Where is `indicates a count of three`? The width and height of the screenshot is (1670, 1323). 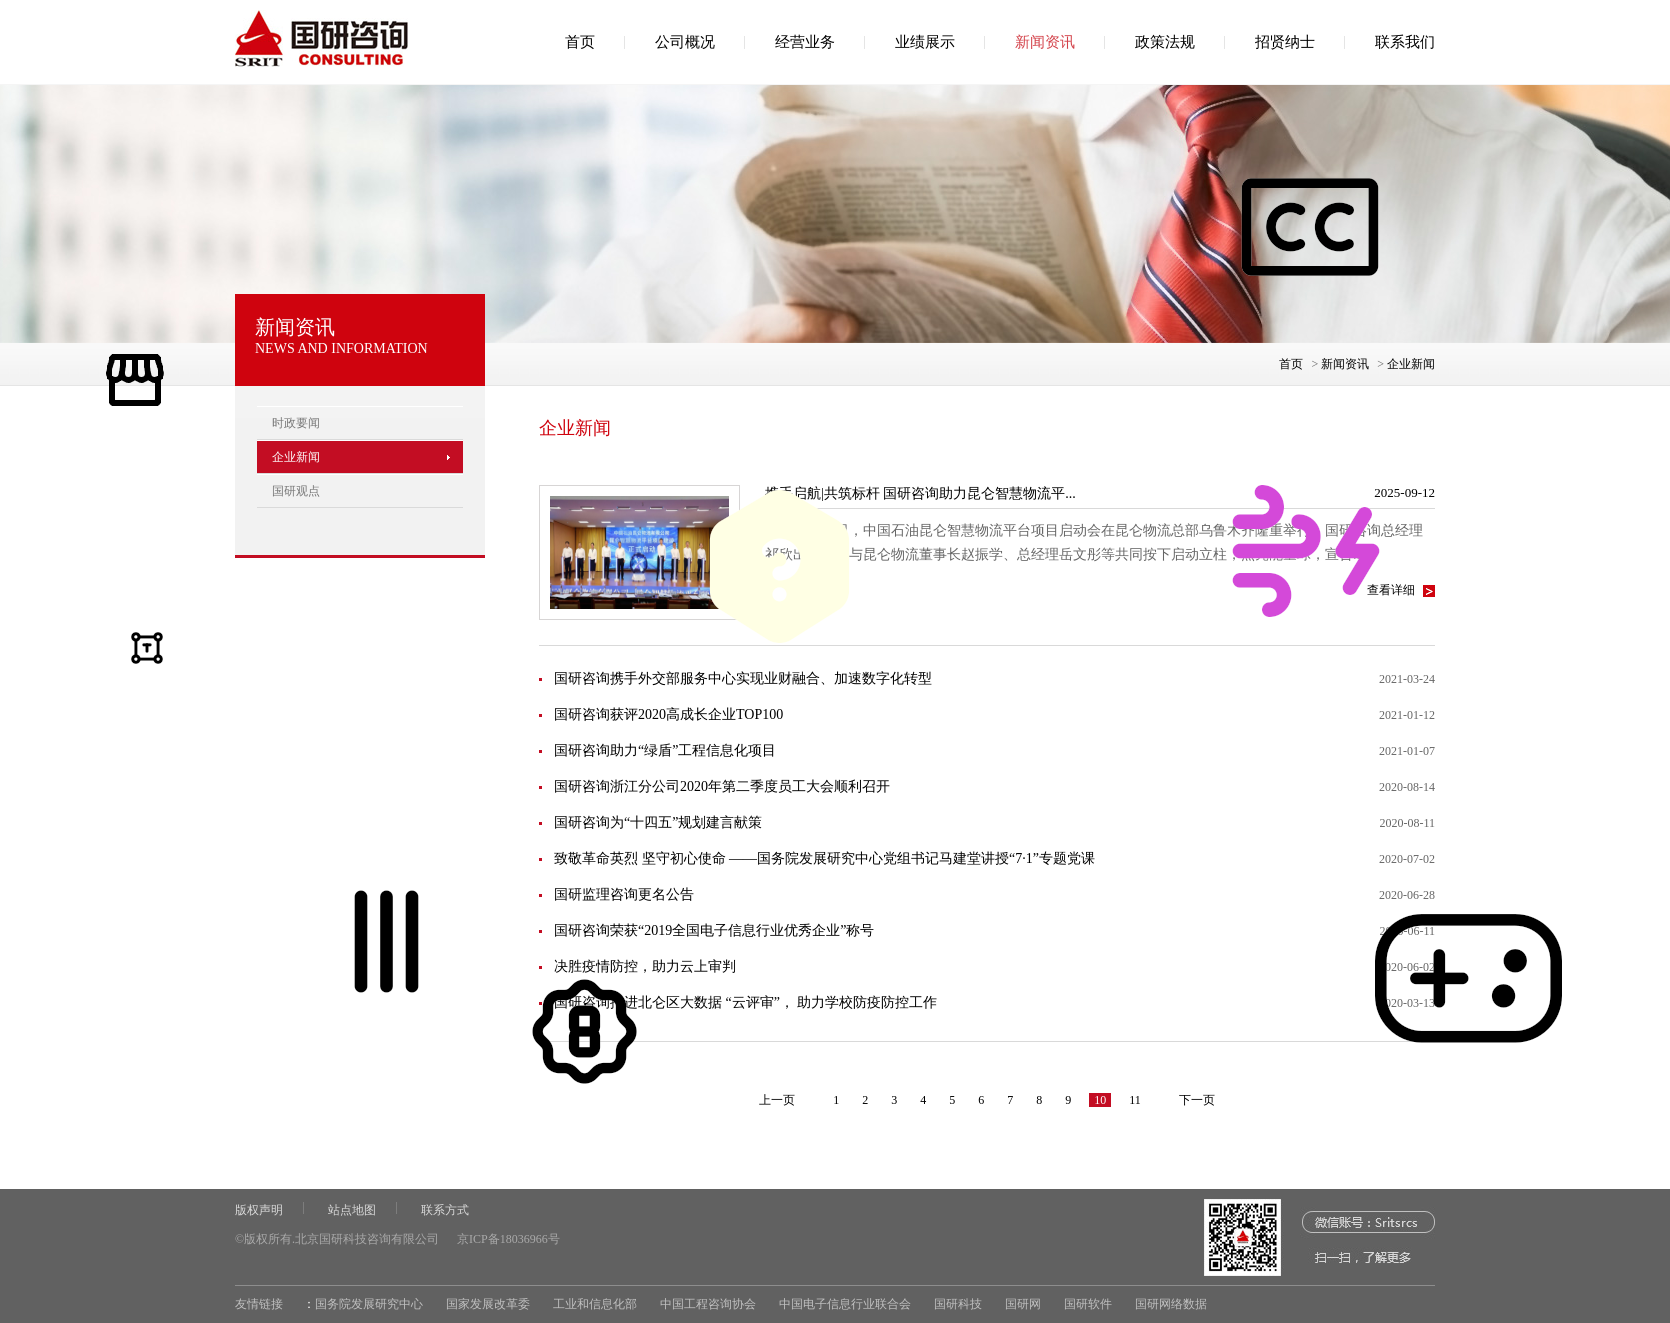
indicates a count of three is located at coordinates (386, 941).